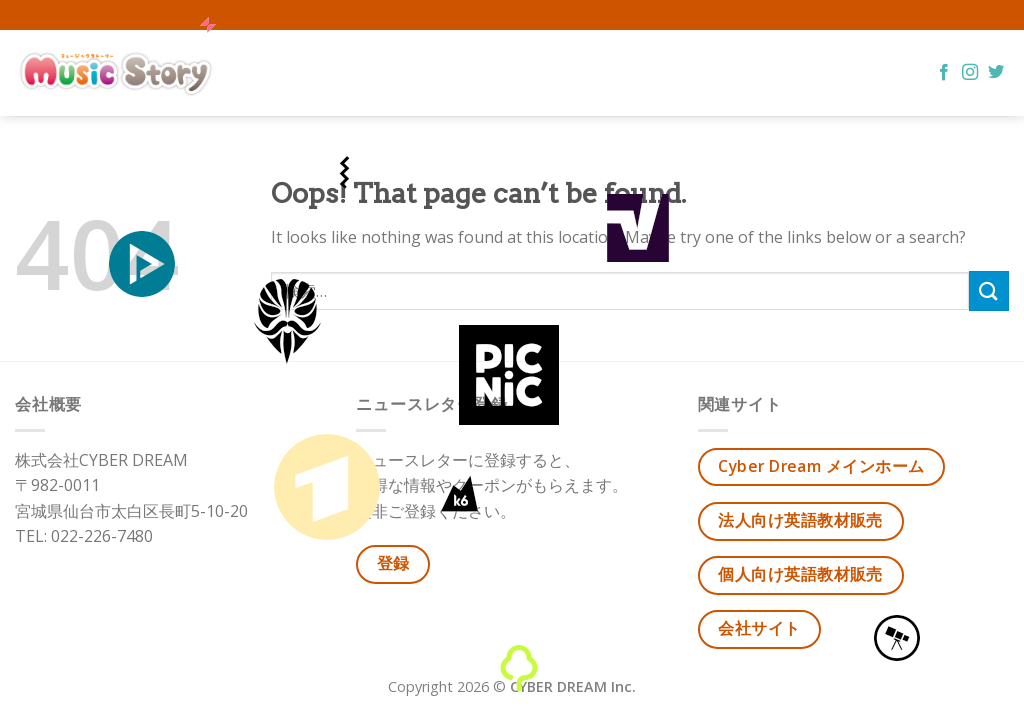 This screenshot has width=1024, height=720. I want to click on open the NewPipe app, so click(142, 264).